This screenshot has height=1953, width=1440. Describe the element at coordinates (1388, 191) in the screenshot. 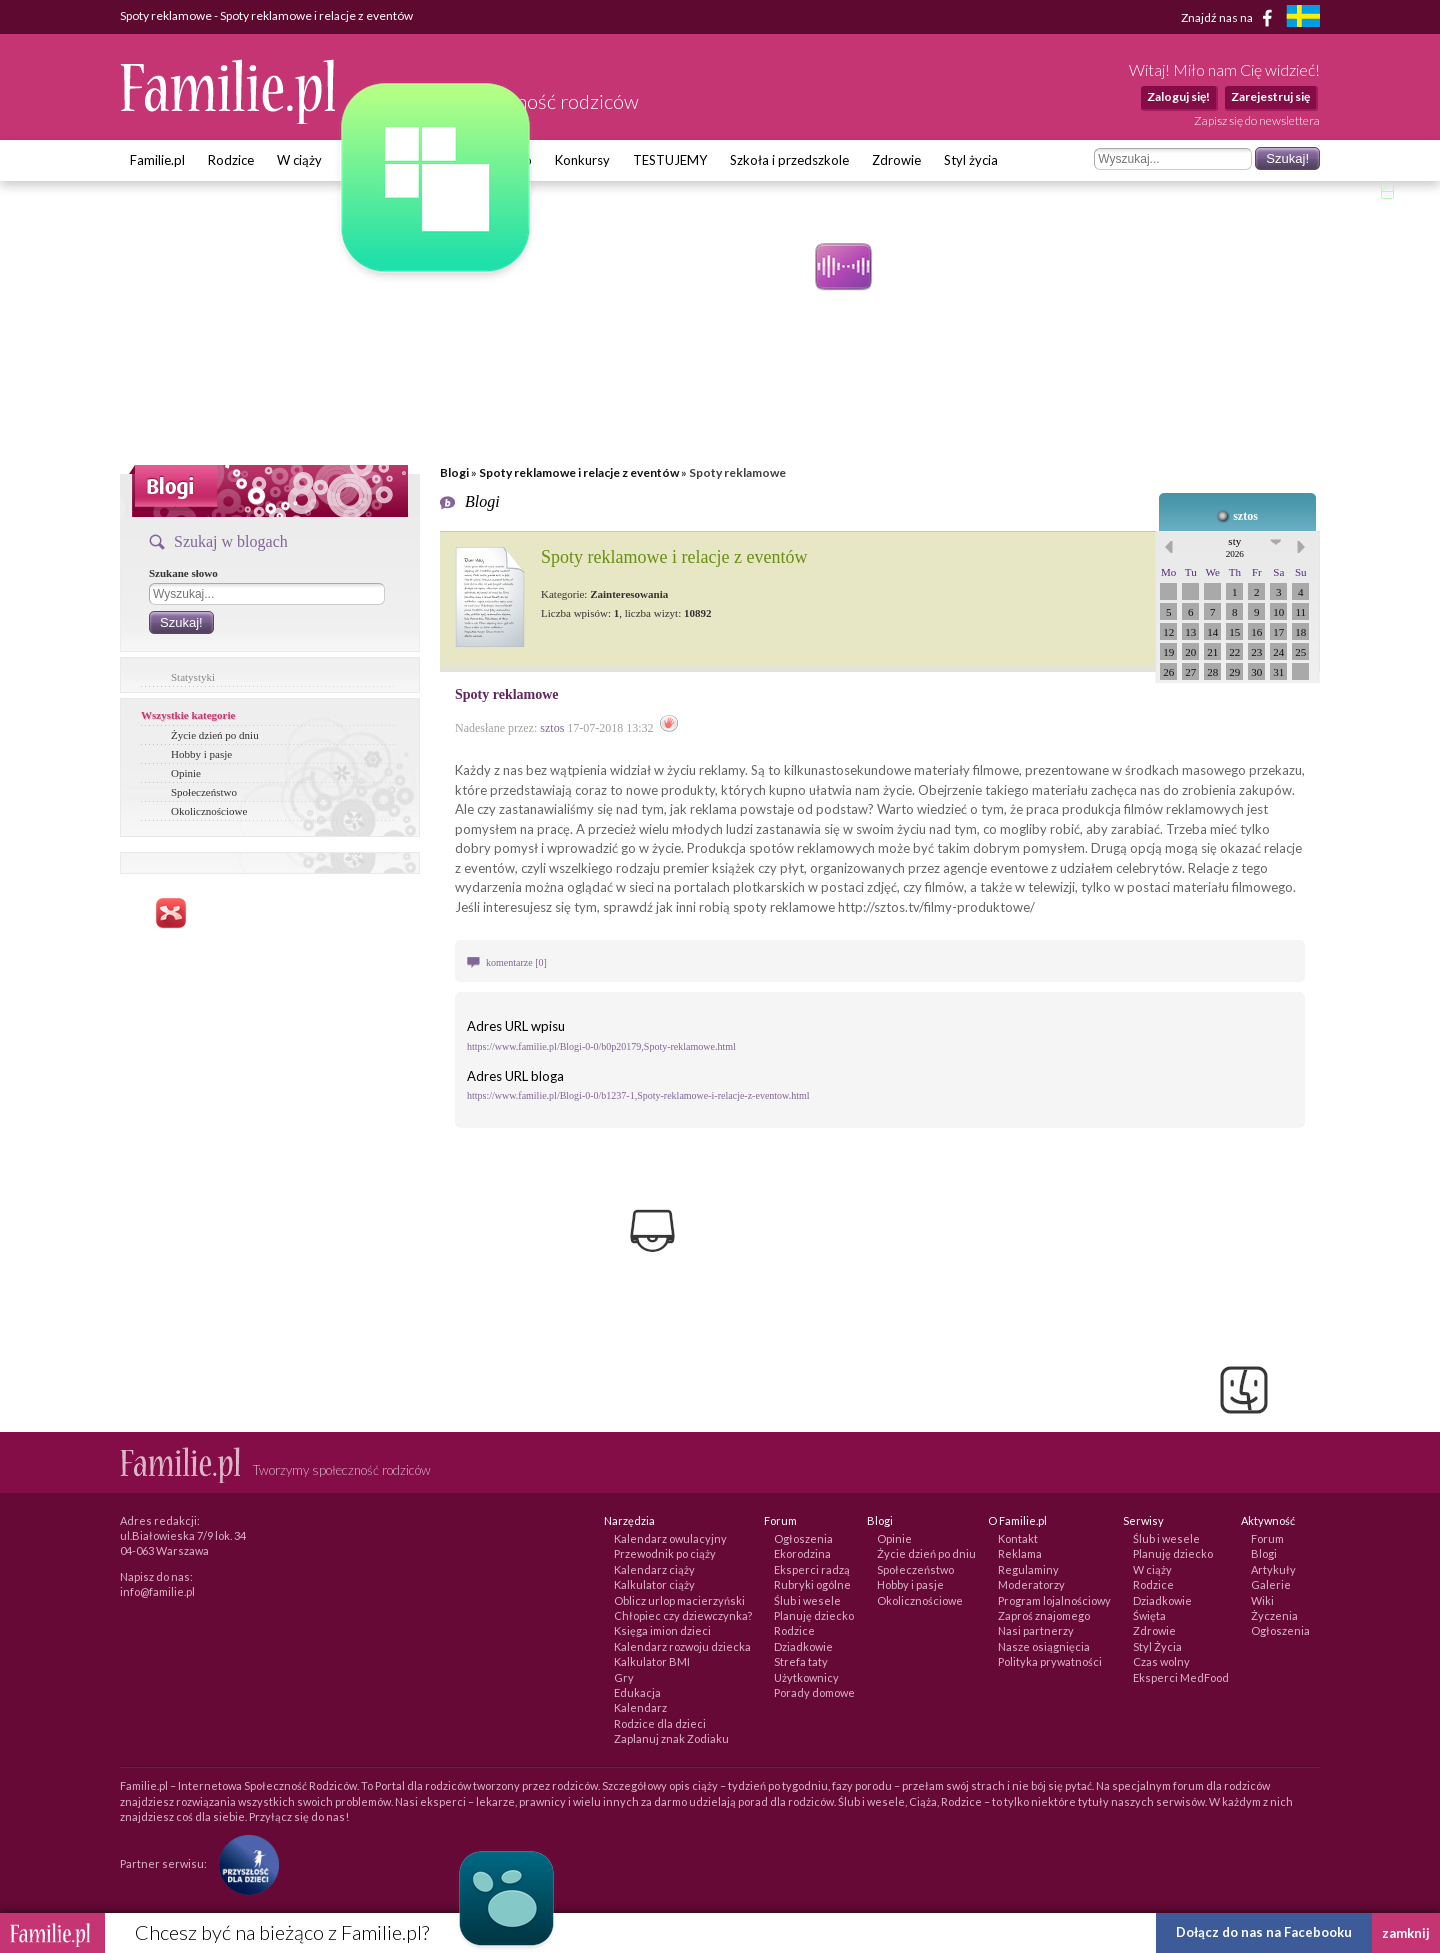

I see `scan a document or image` at that location.